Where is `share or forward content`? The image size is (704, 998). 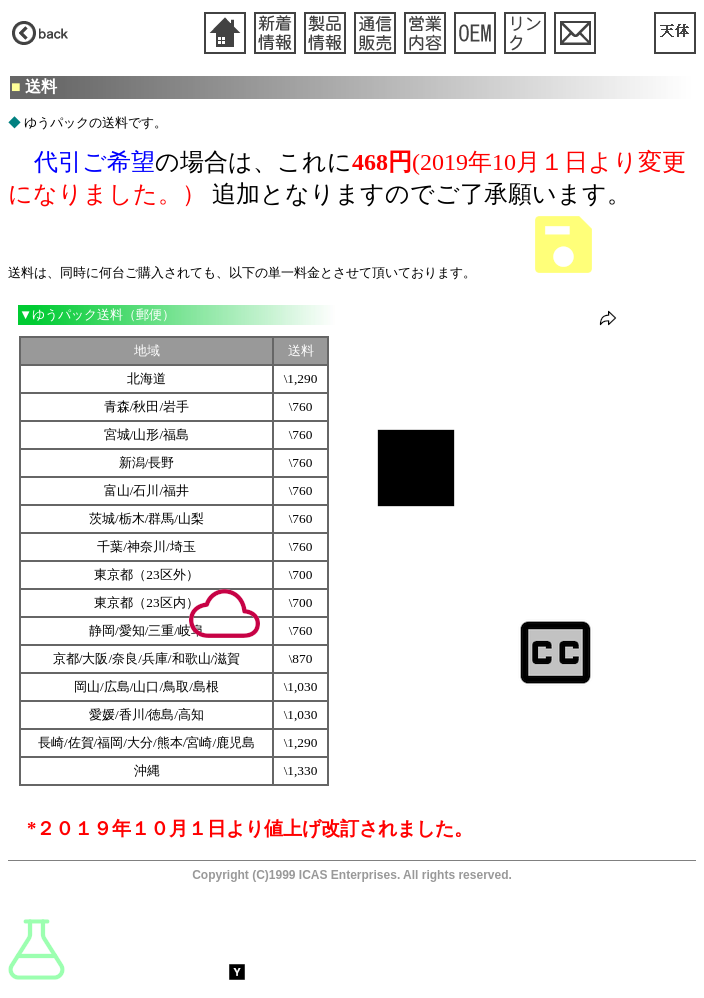 share or forward content is located at coordinates (608, 318).